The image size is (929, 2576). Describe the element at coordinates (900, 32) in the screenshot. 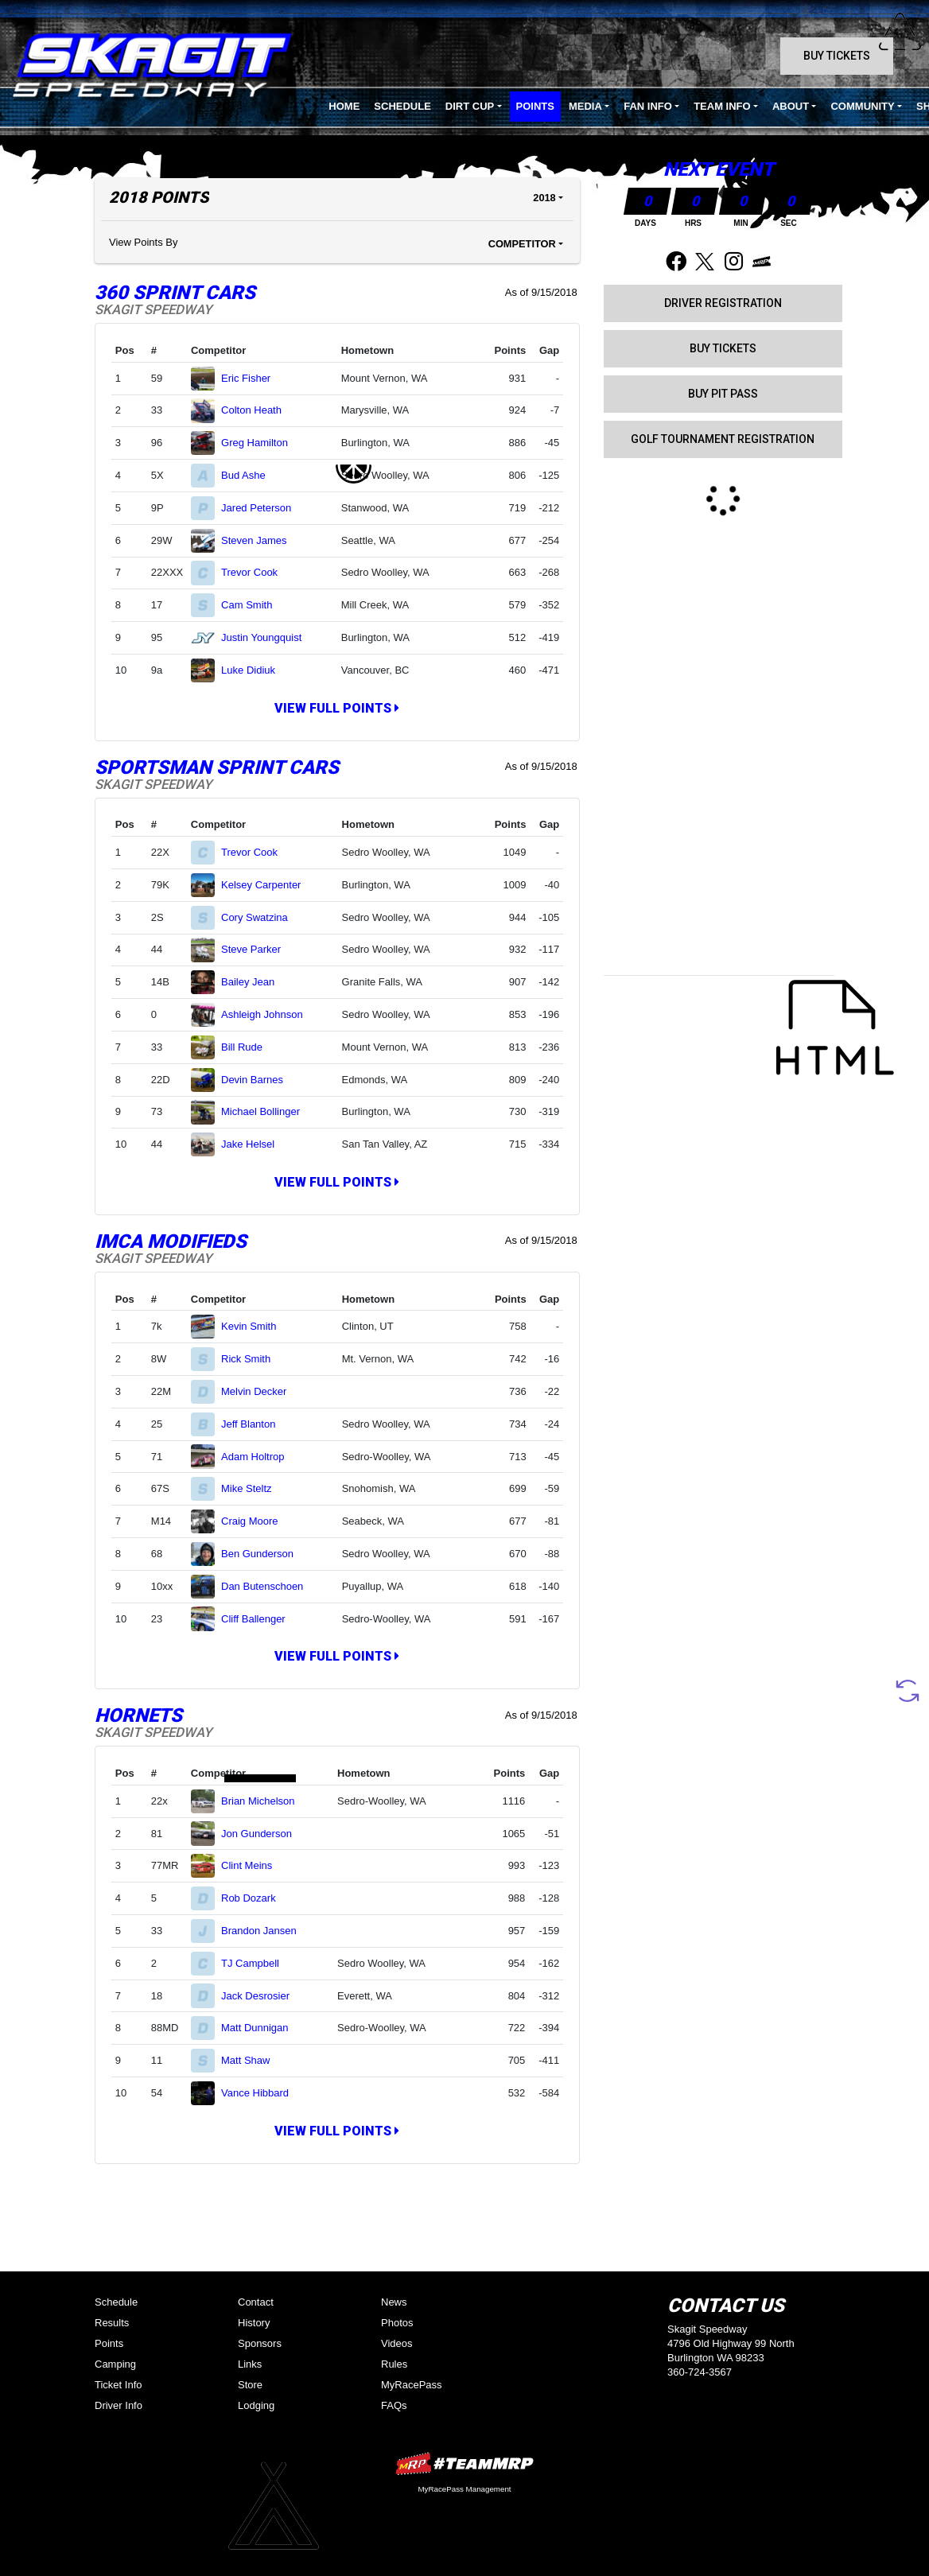

I see `indicates incomplete or pending status` at that location.